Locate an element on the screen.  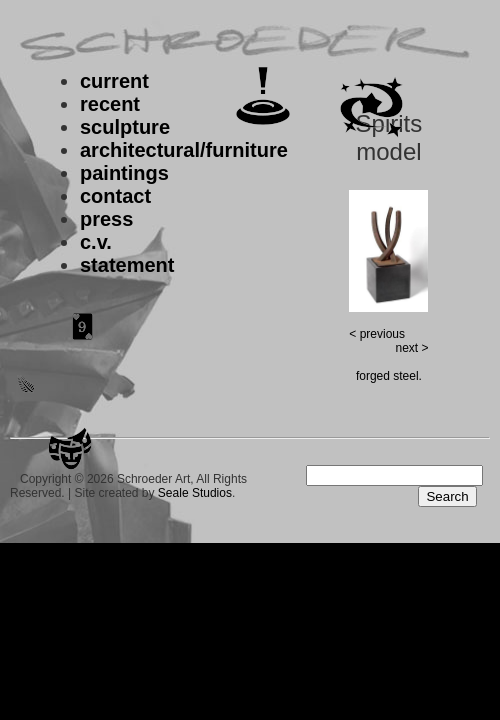
access theater or entertainment section is located at coordinates (70, 448).